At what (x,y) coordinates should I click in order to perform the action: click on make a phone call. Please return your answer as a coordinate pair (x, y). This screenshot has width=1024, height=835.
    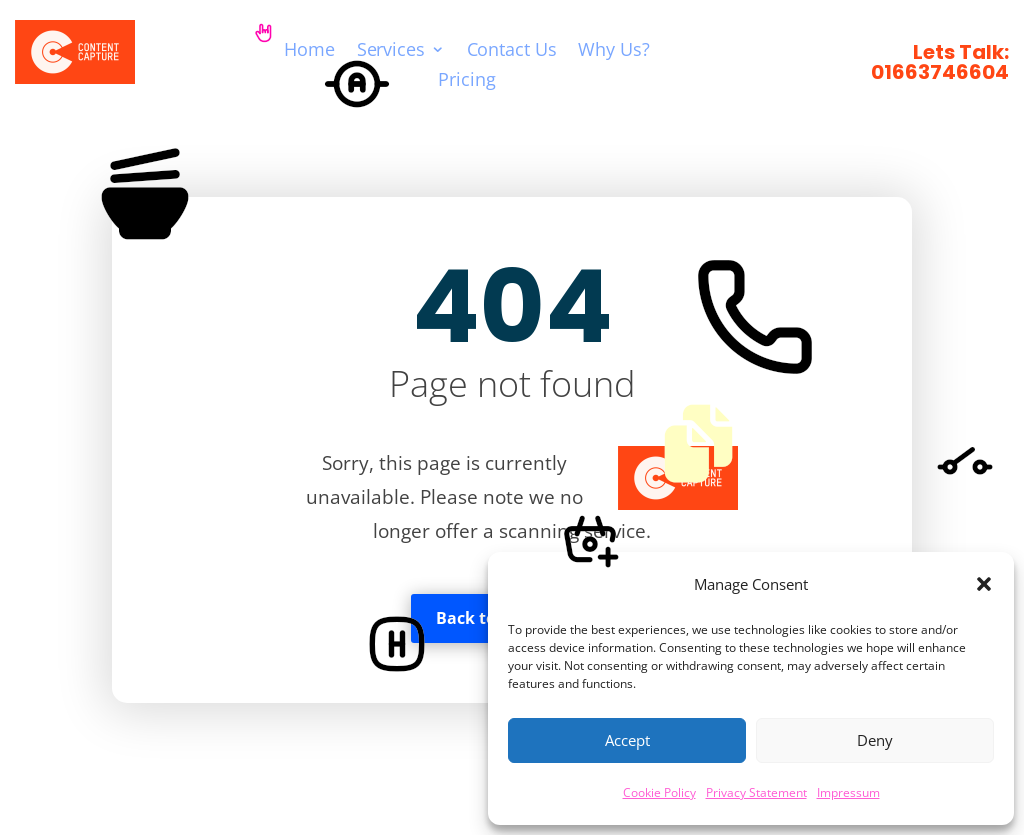
    Looking at the image, I should click on (755, 317).